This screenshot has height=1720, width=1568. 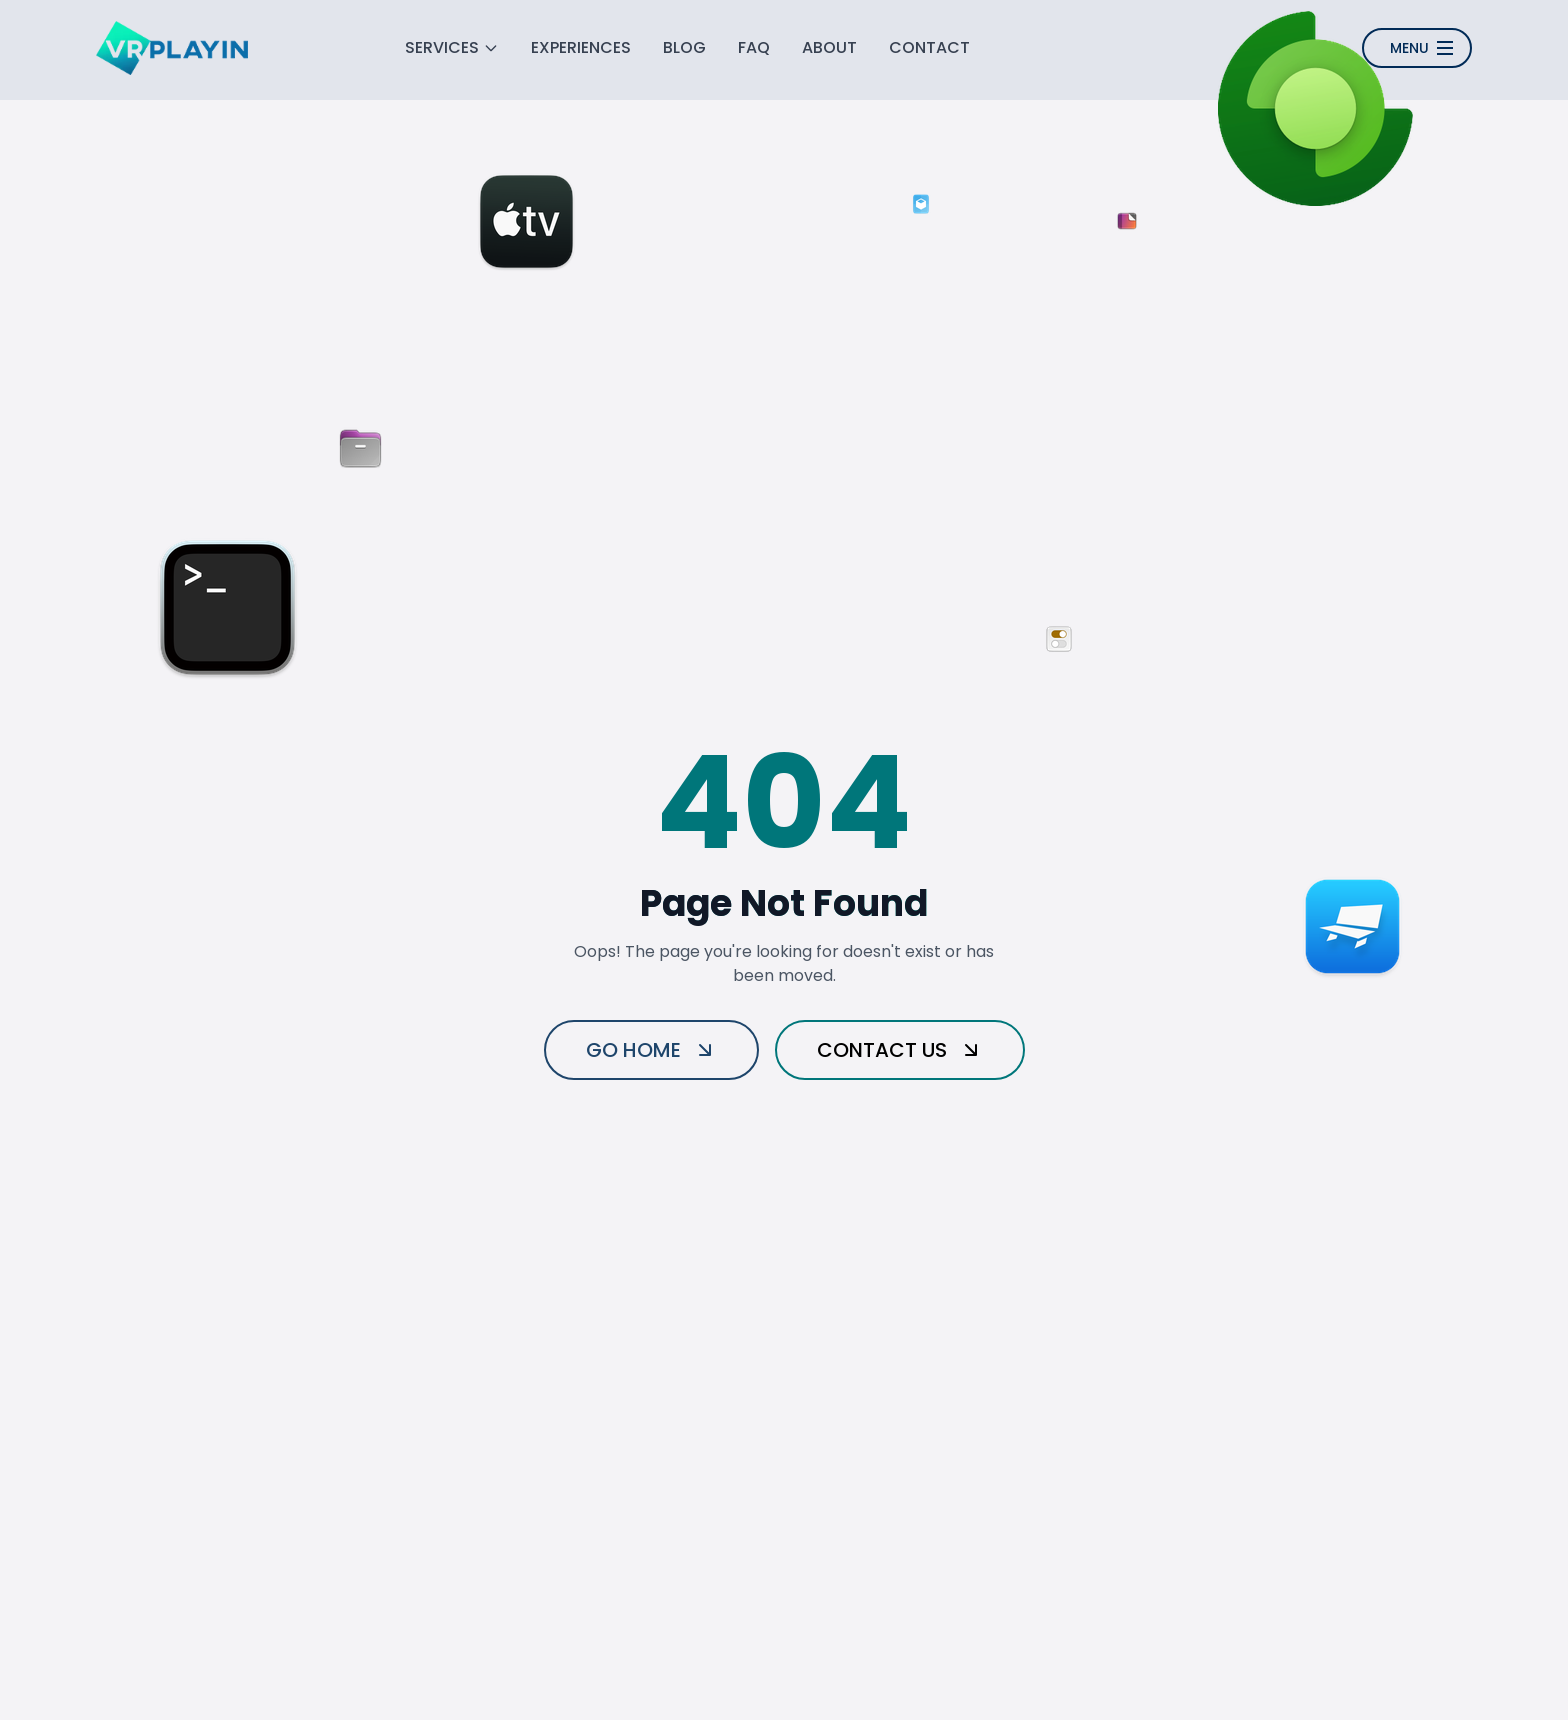 What do you see at coordinates (1315, 108) in the screenshot?
I see `open insights app` at bounding box center [1315, 108].